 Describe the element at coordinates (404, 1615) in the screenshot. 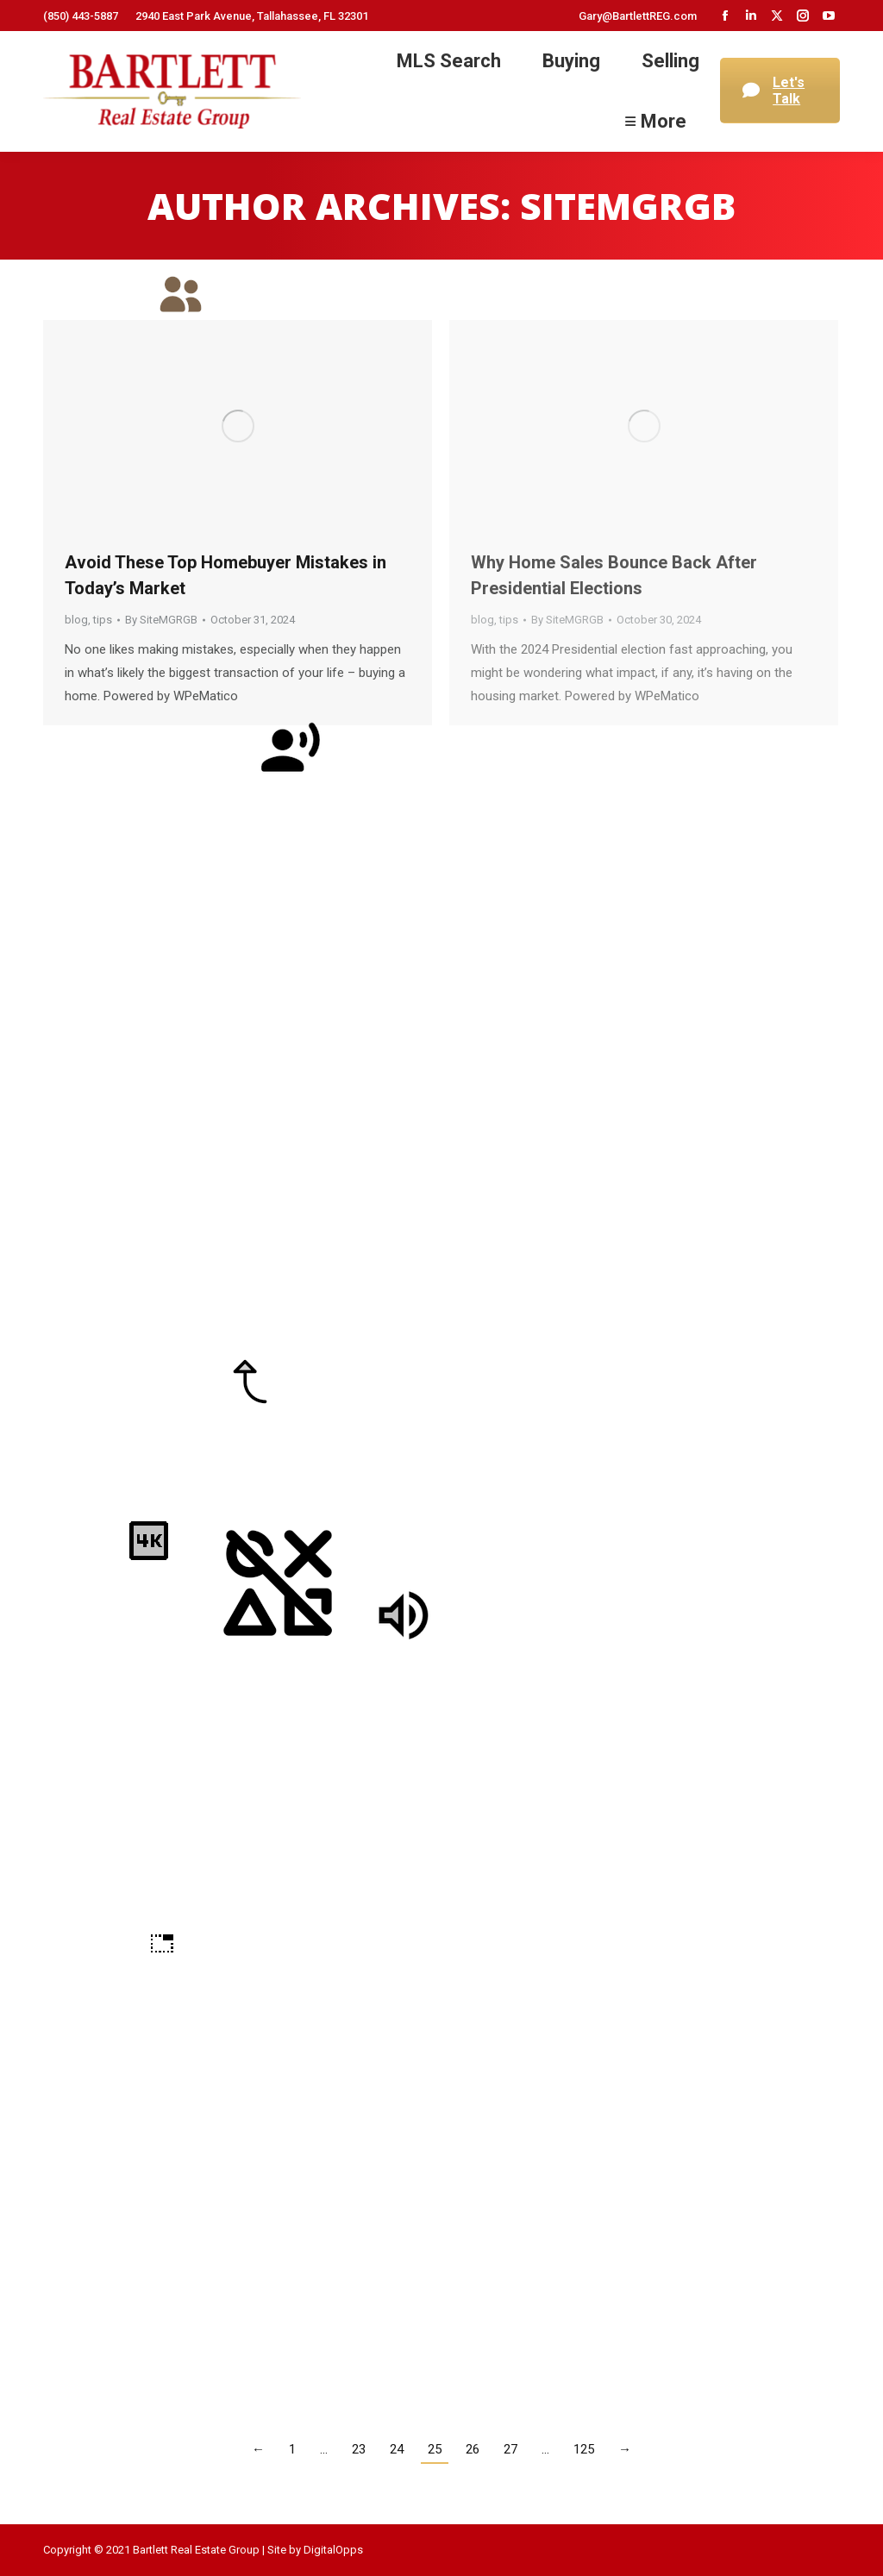

I see `increase or adjust audio volume` at that location.